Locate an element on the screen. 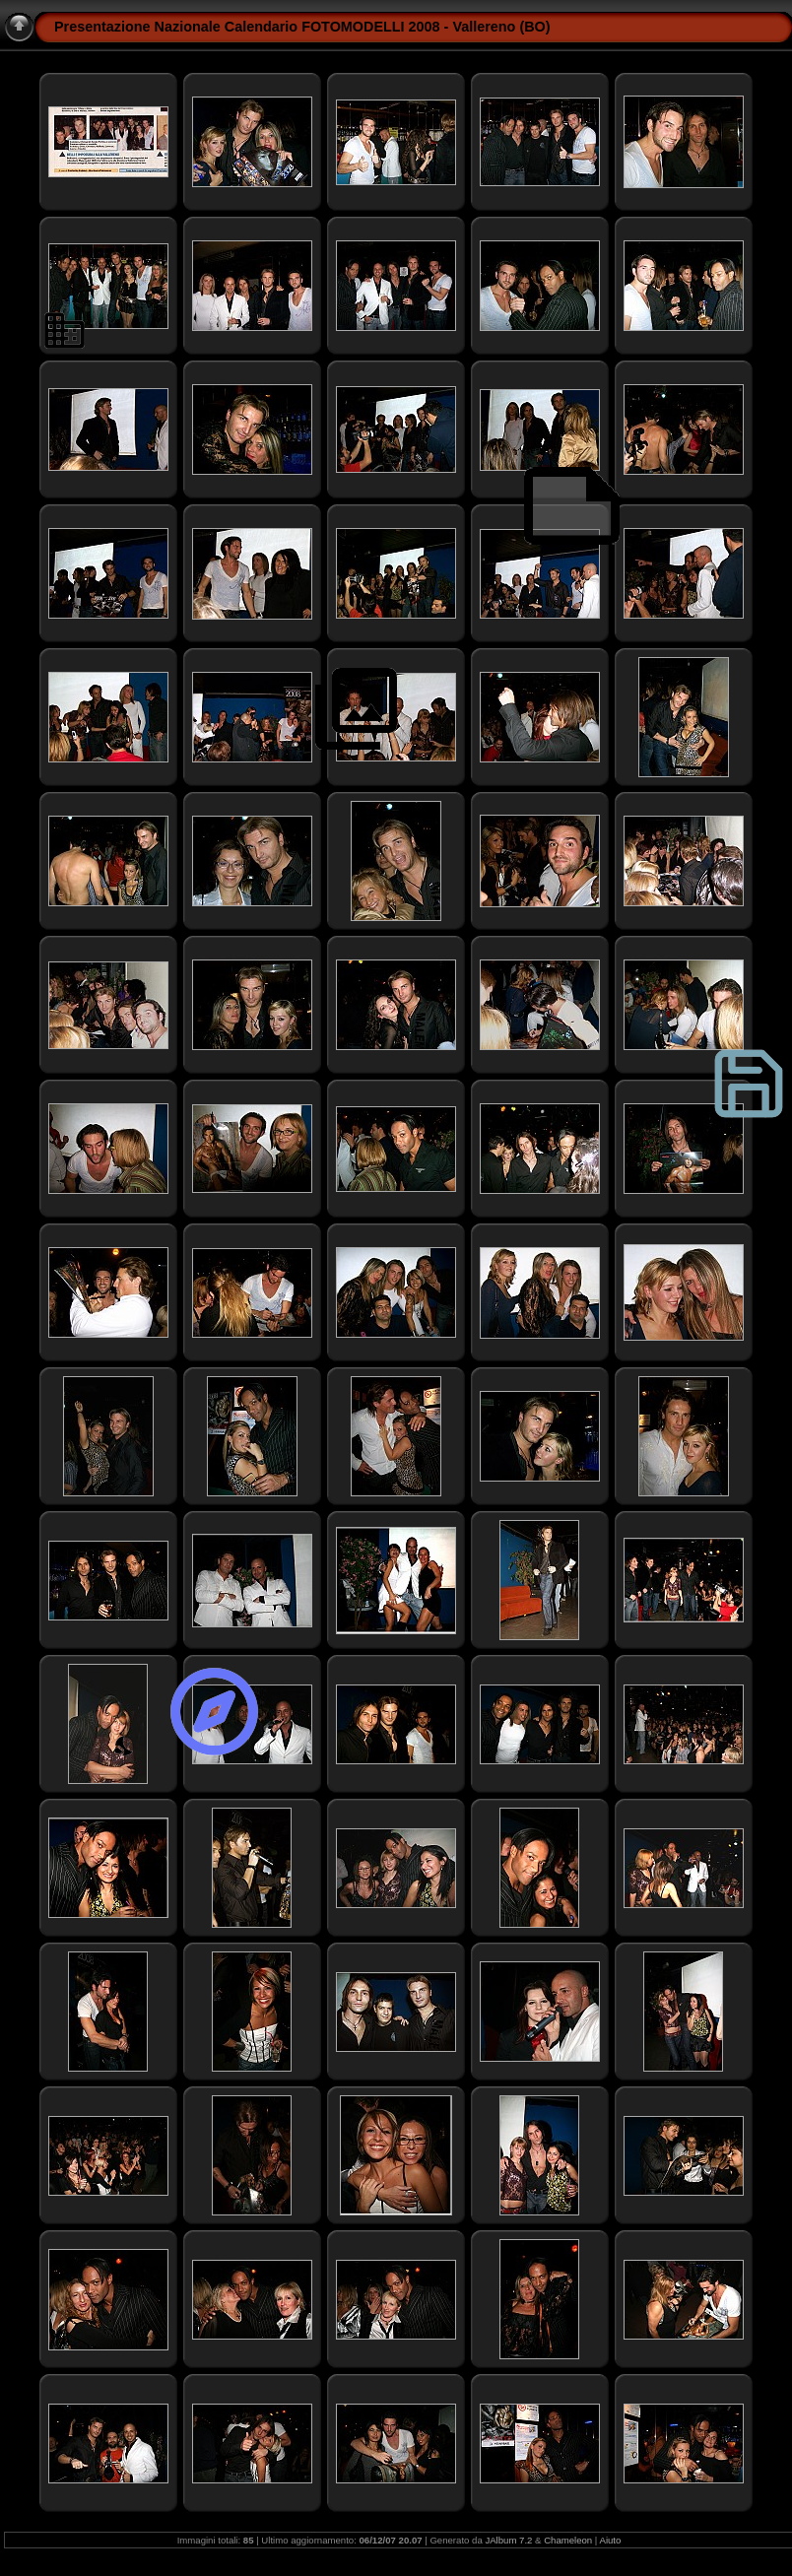 This screenshot has height=2576, width=792. view photo collections or albums is located at coordinates (356, 708).